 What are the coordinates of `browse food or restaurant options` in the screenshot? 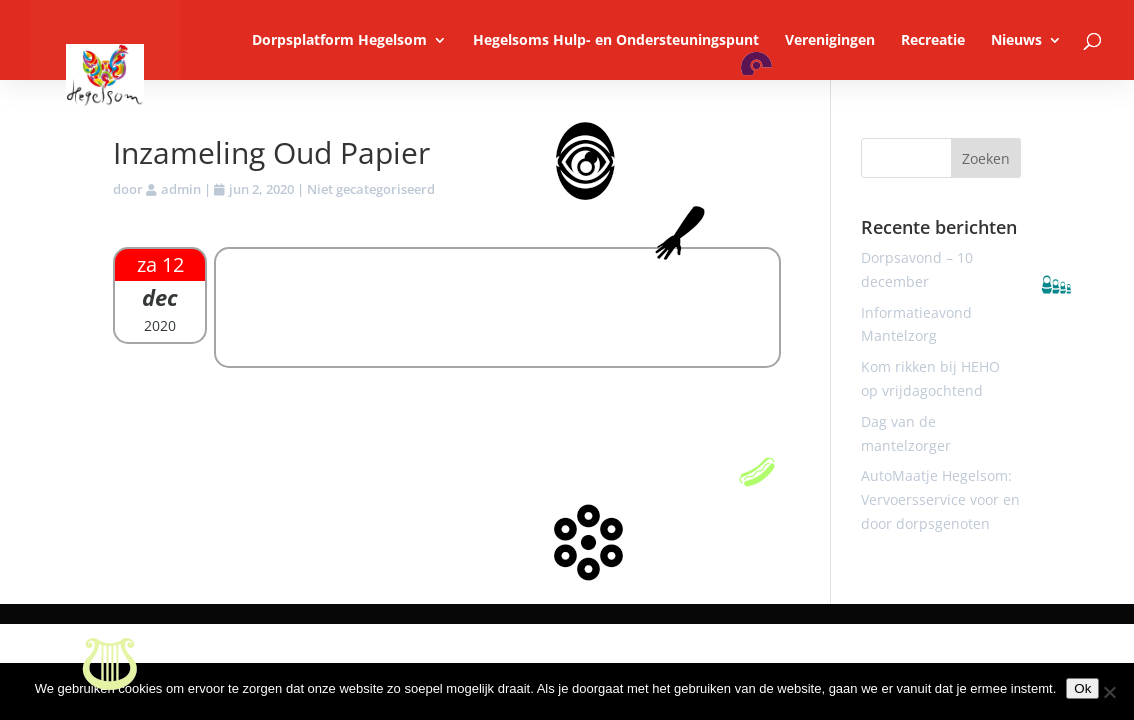 It's located at (757, 472).